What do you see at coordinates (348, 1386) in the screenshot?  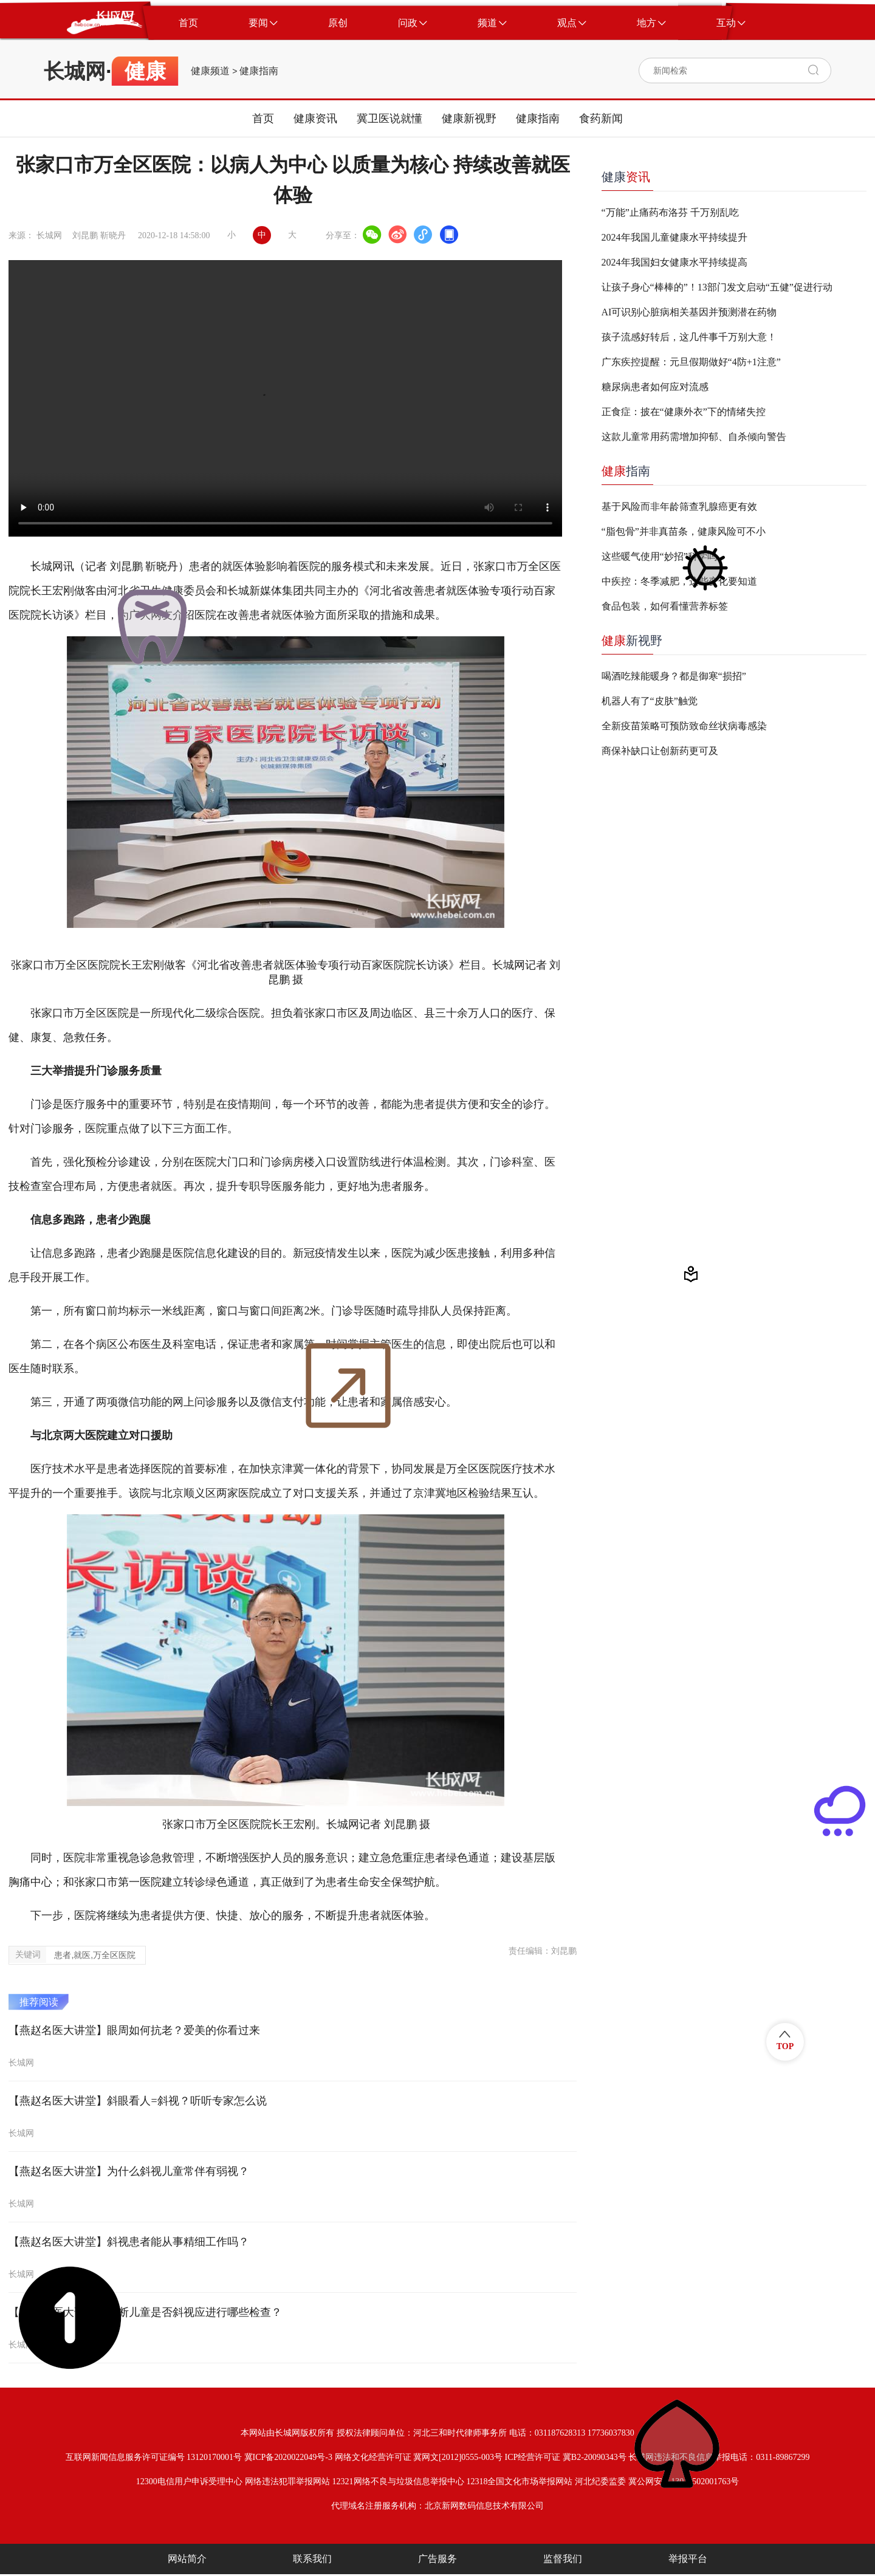 I see `open link in new window` at bounding box center [348, 1386].